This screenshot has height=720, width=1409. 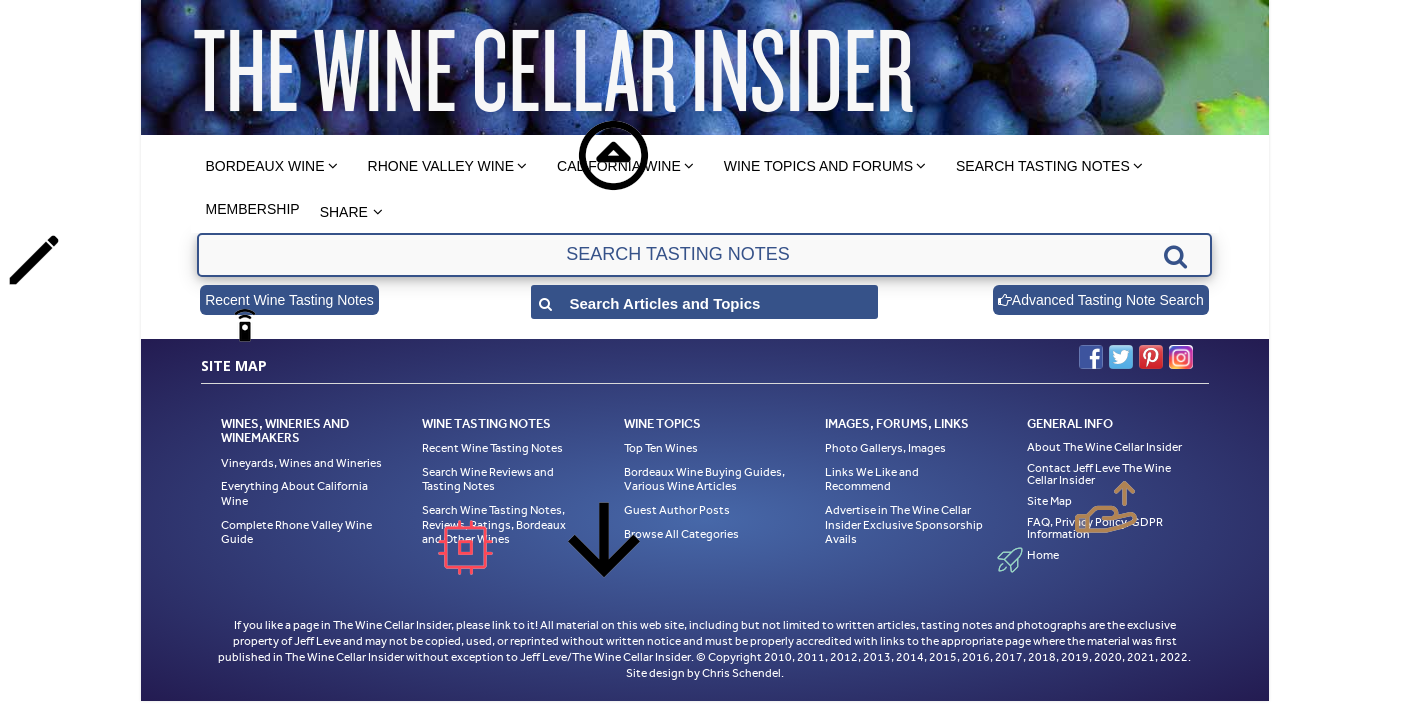 I want to click on access remote control settings, so click(x=245, y=326).